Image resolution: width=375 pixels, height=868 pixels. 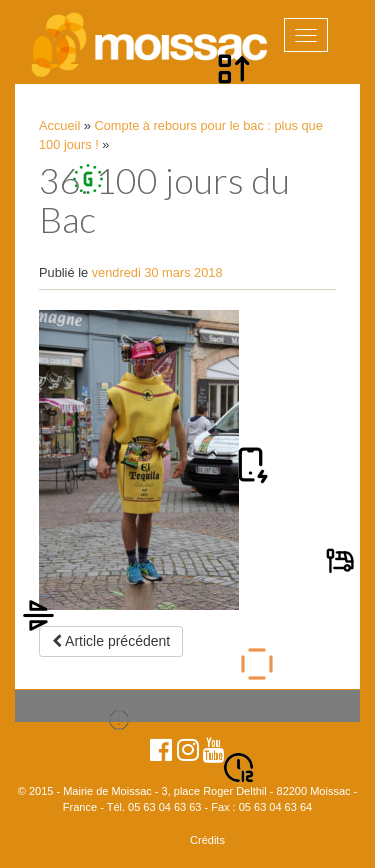 I want to click on find nearby bus stops, so click(x=339, y=561).